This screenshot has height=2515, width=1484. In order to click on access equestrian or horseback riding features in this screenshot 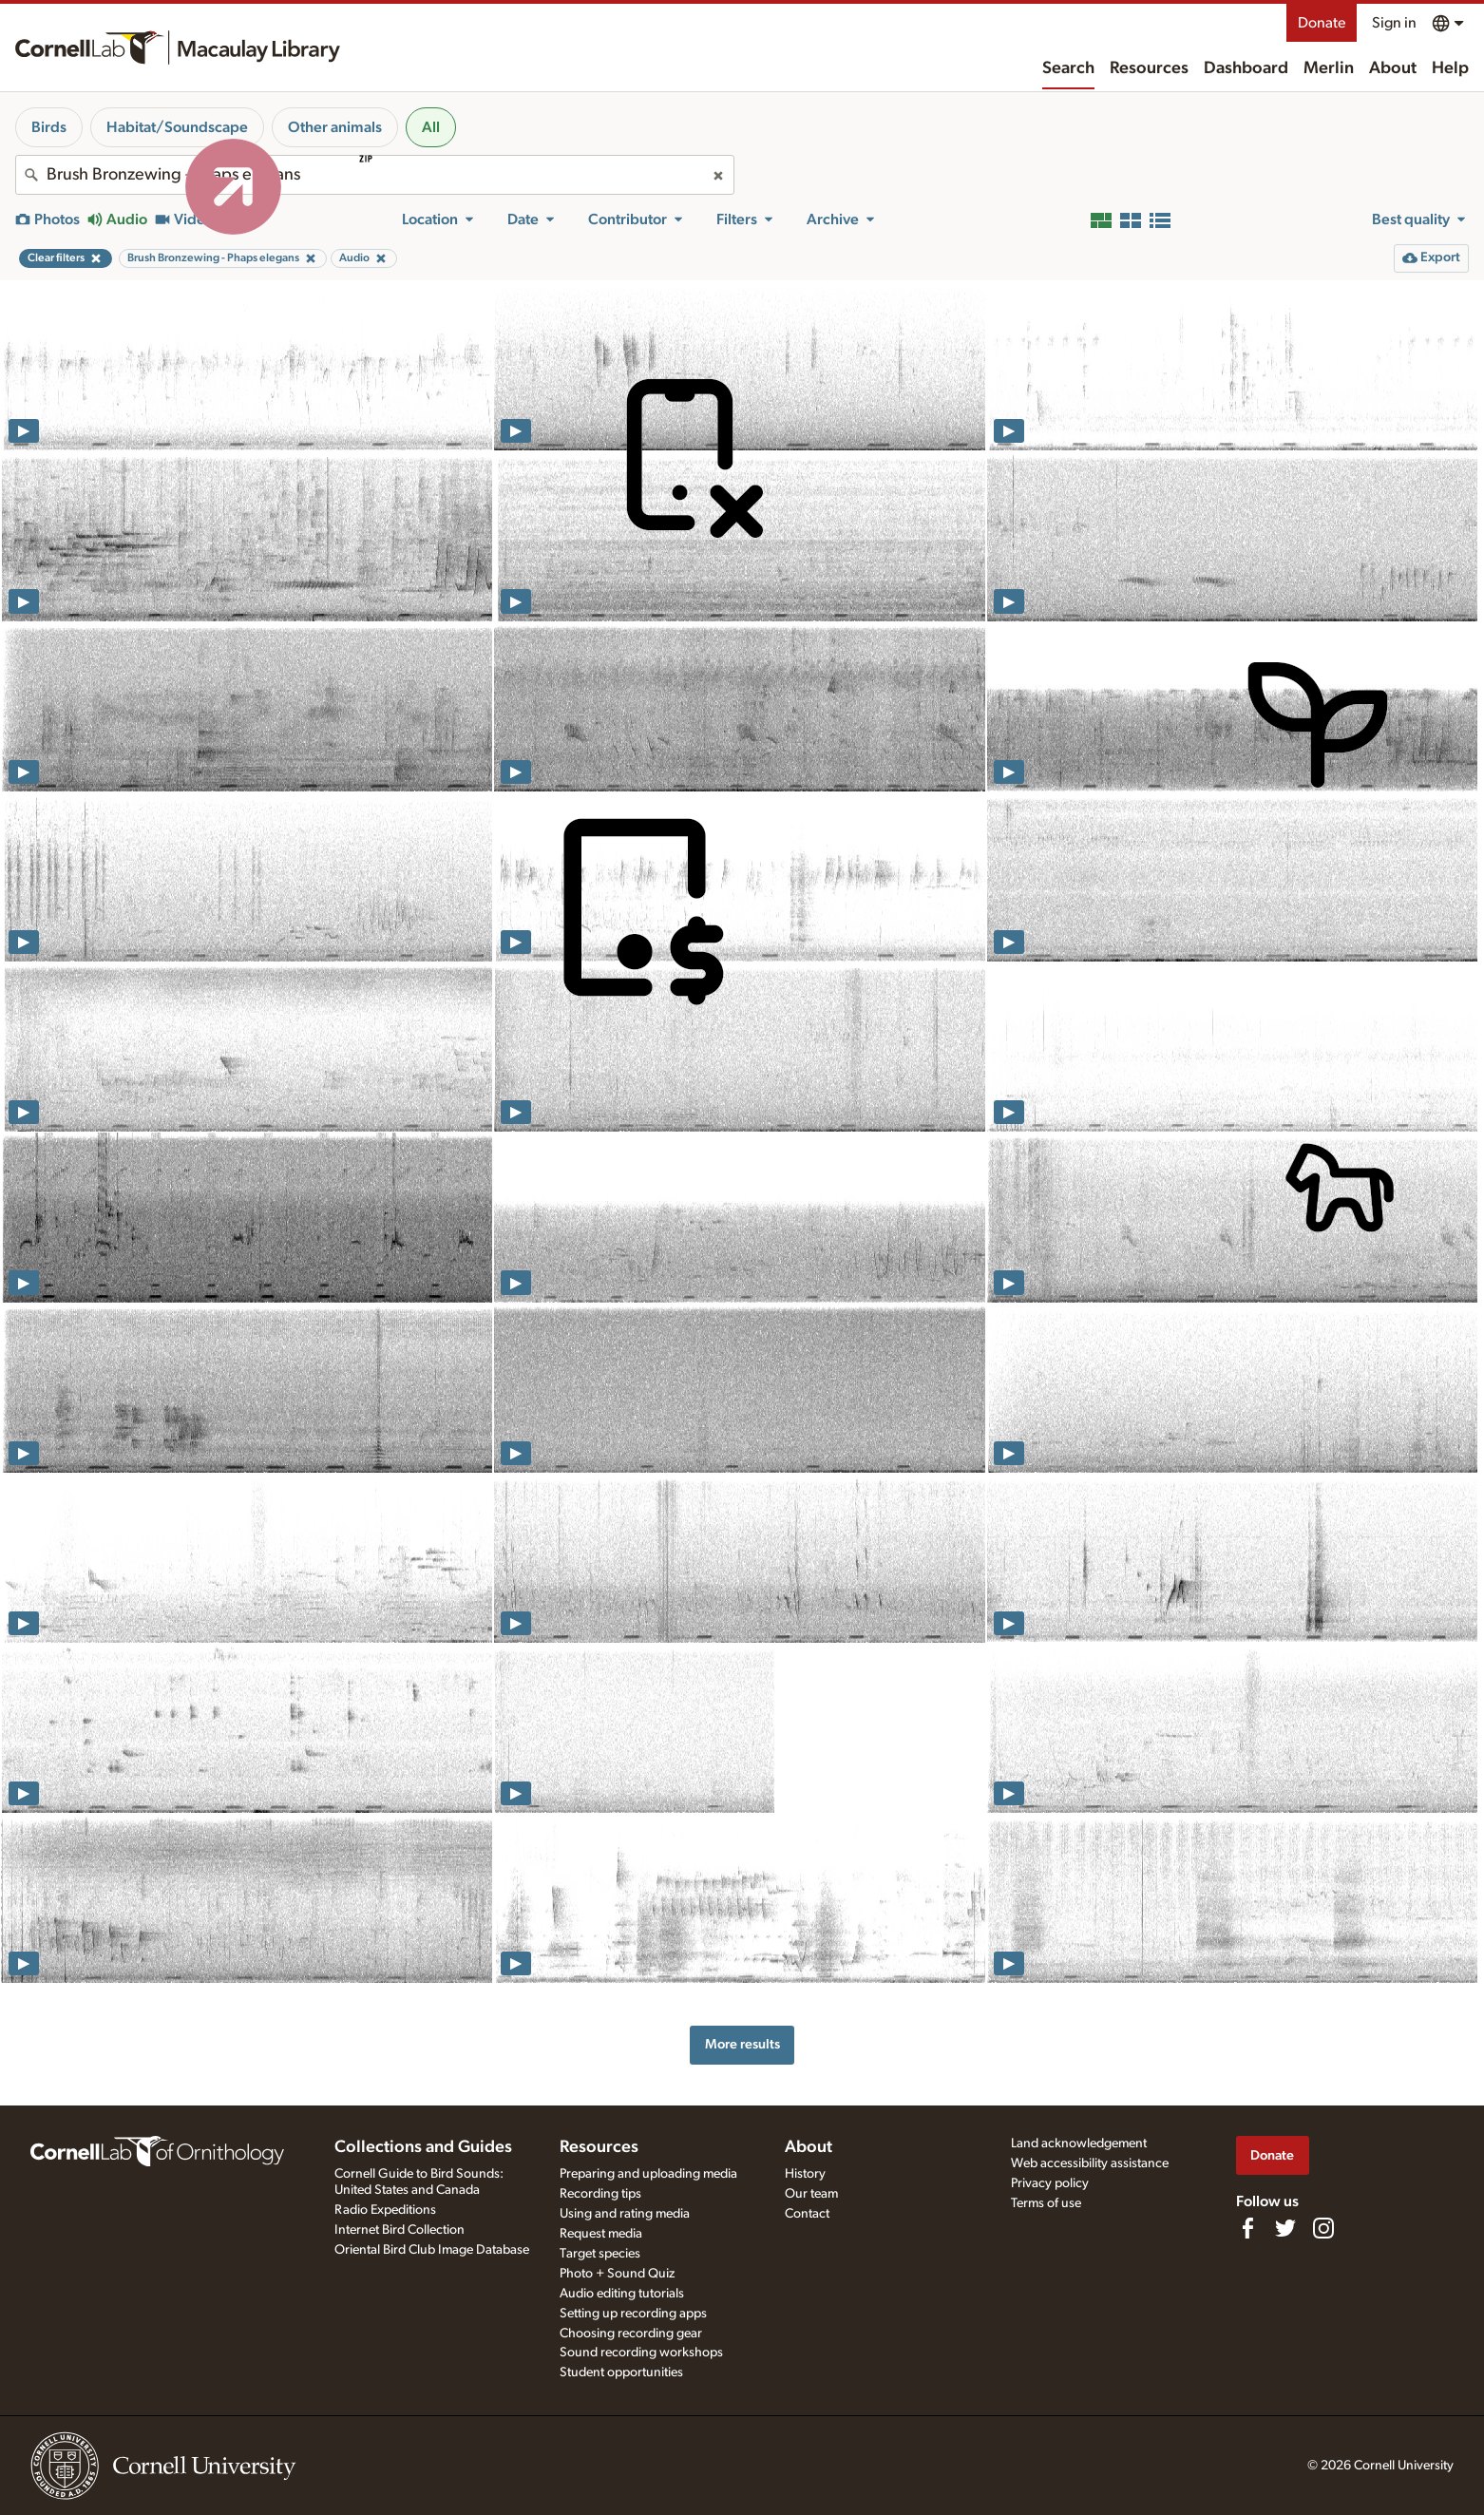, I will do `click(1340, 1188)`.